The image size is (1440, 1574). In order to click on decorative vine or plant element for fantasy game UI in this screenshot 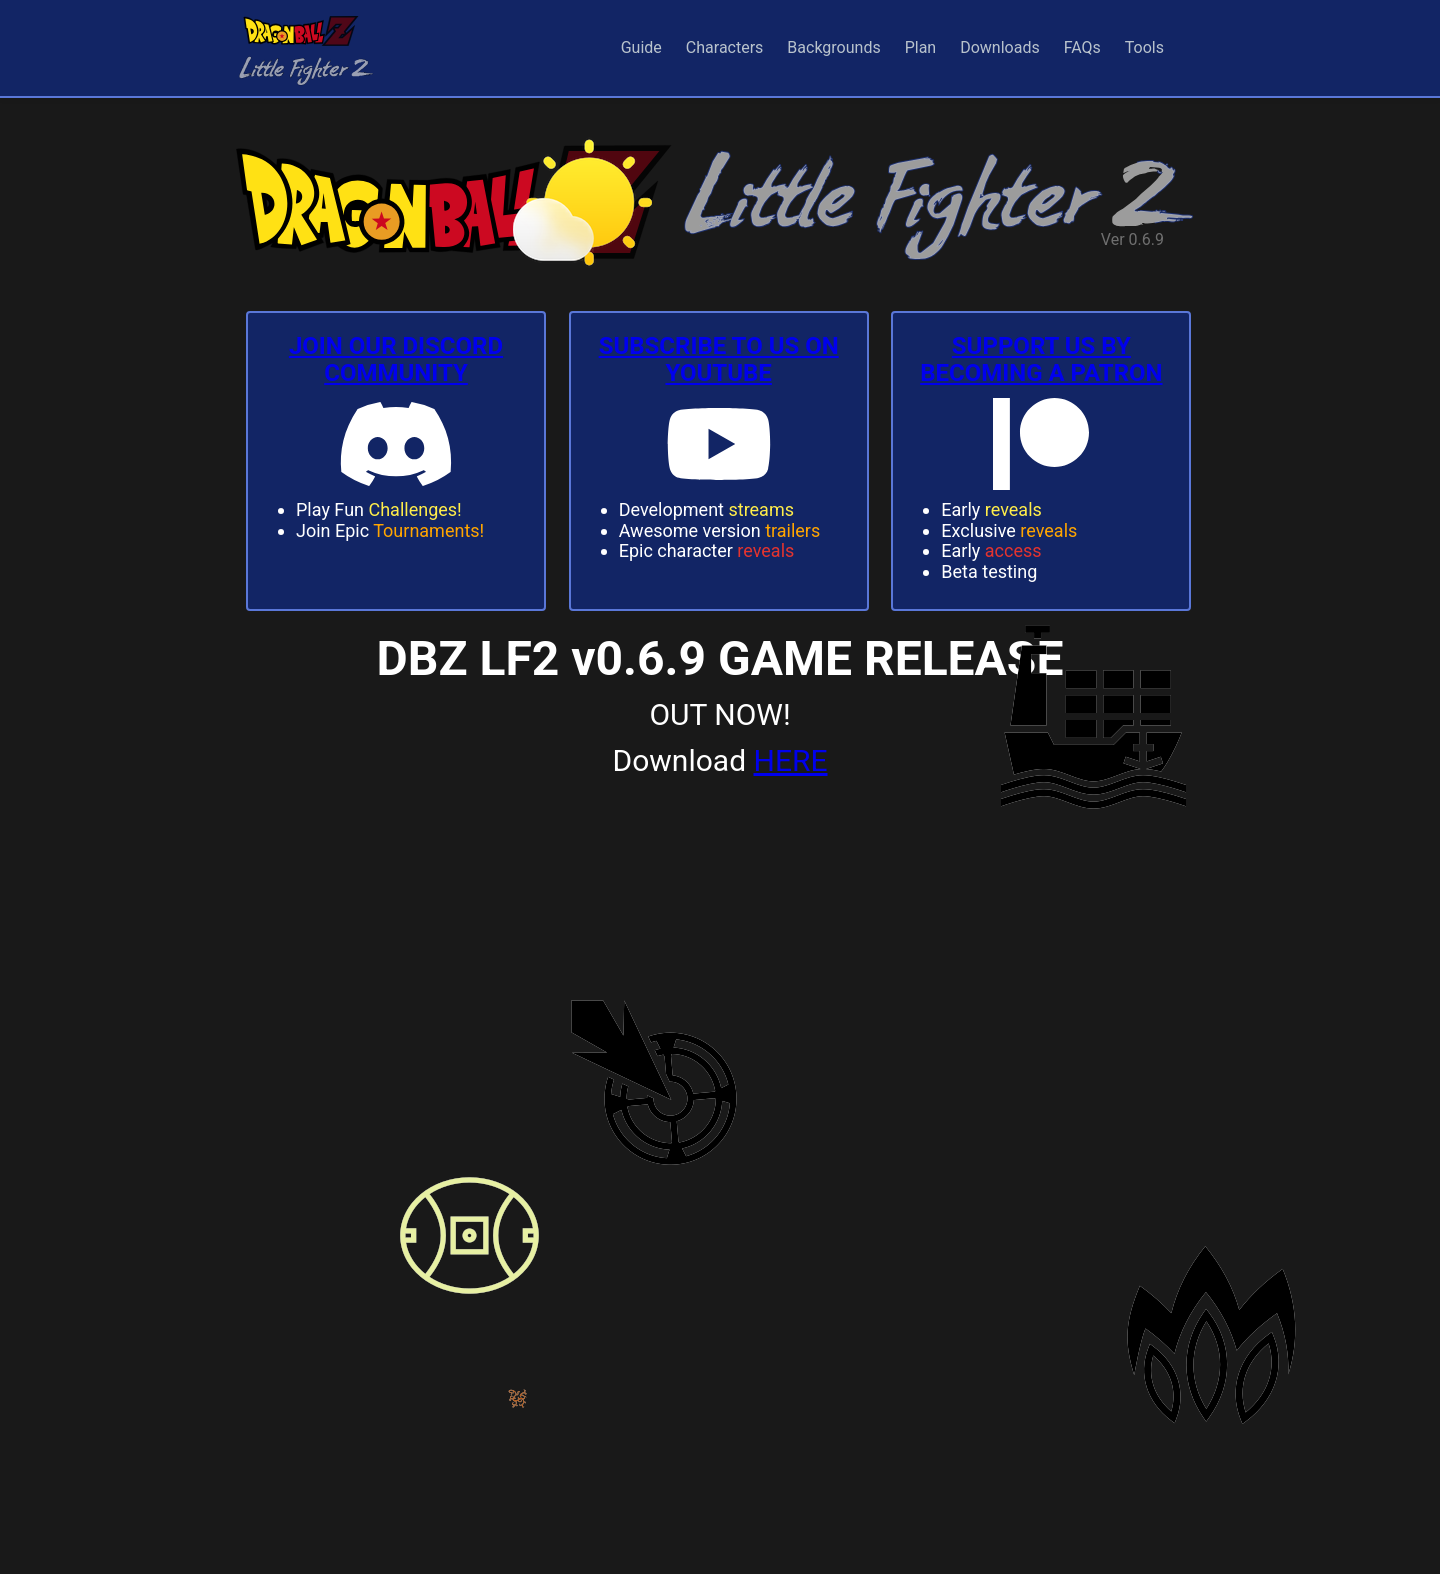, I will do `click(517, 1398)`.